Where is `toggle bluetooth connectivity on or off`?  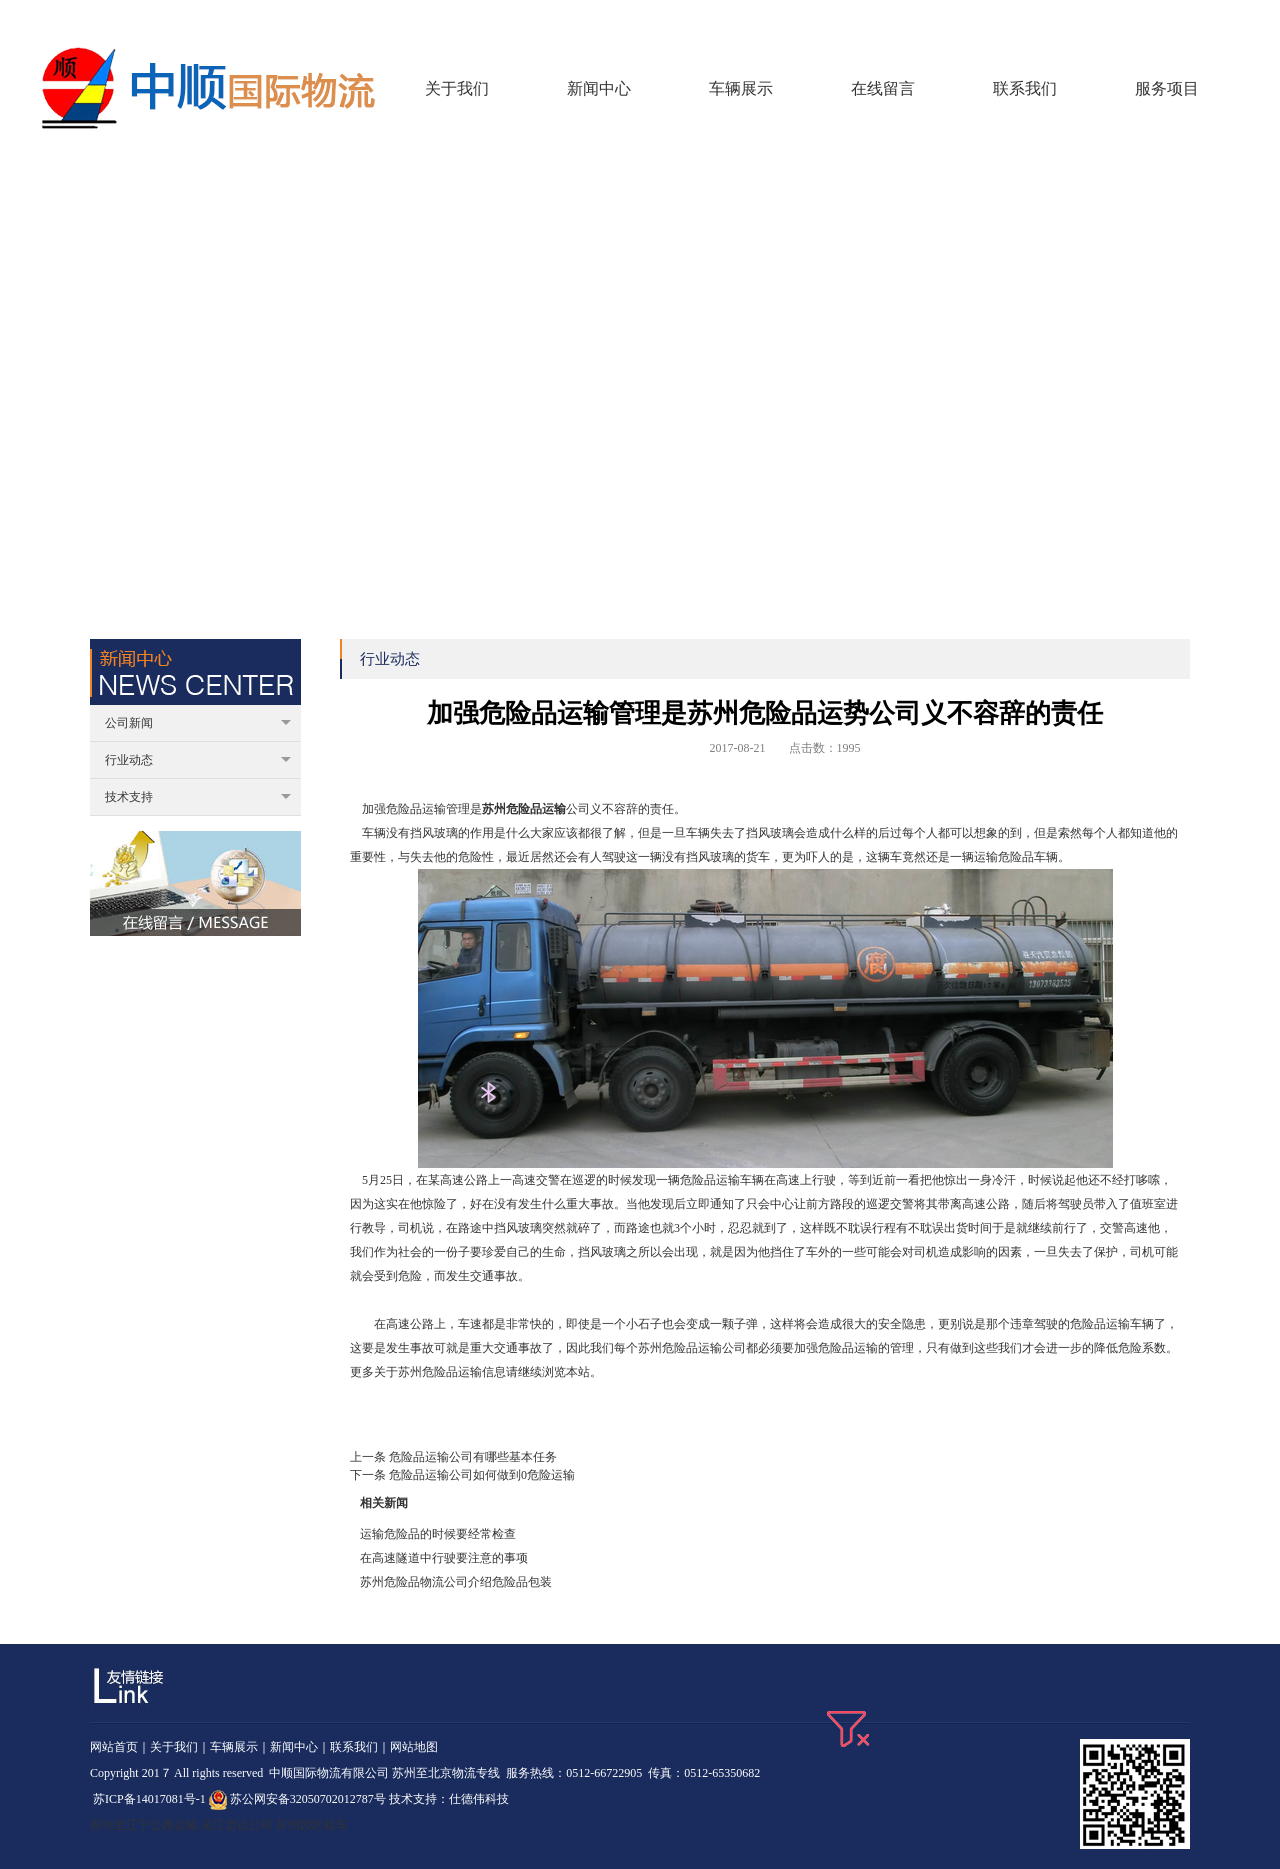
toggle bluetooth connectivity on or off is located at coordinates (488, 1092).